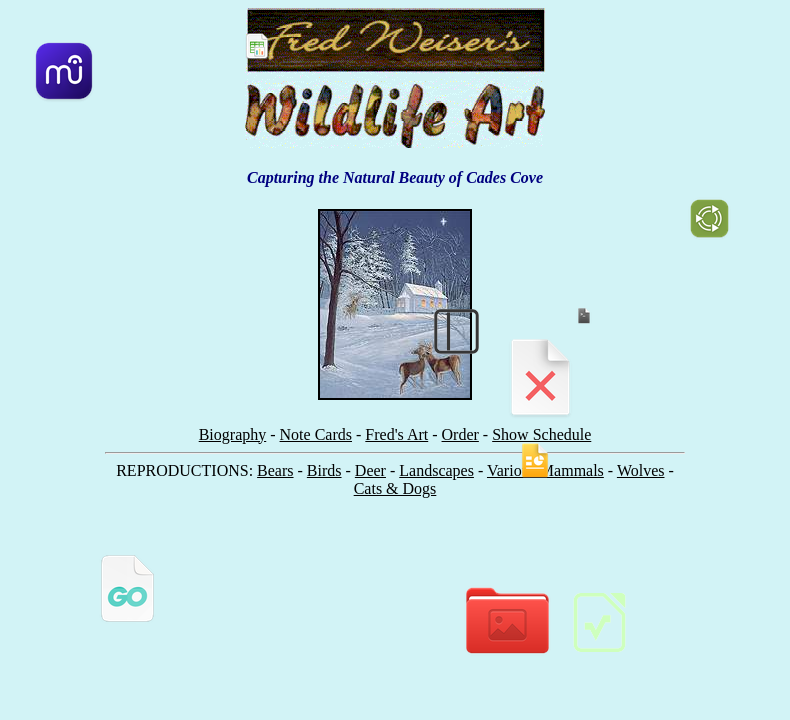 Image resolution: width=790 pixels, height=720 pixels. I want to click on openoffice calc spreadsheet file, so click(257, 46).